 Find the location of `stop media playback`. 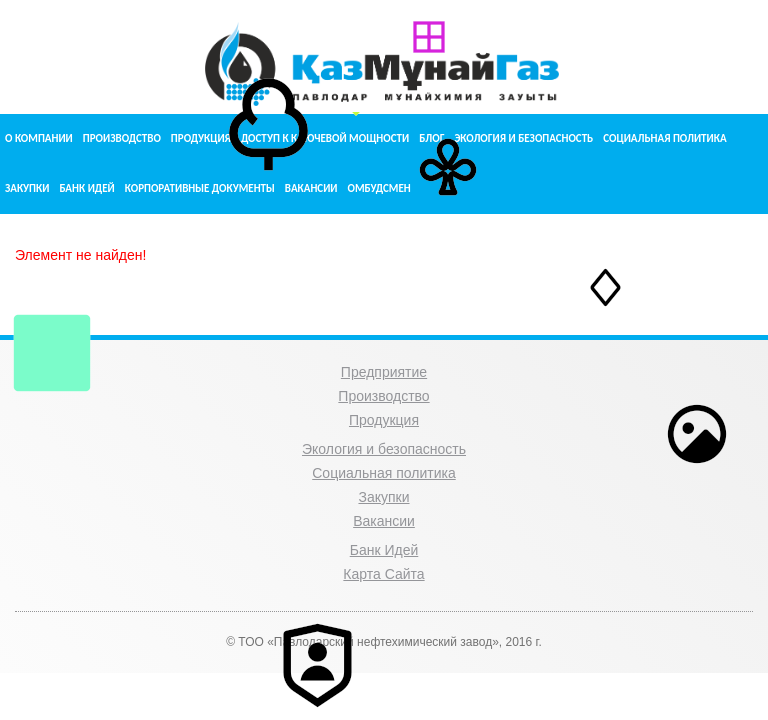

stop media playback is located at coordinates (52, 353).